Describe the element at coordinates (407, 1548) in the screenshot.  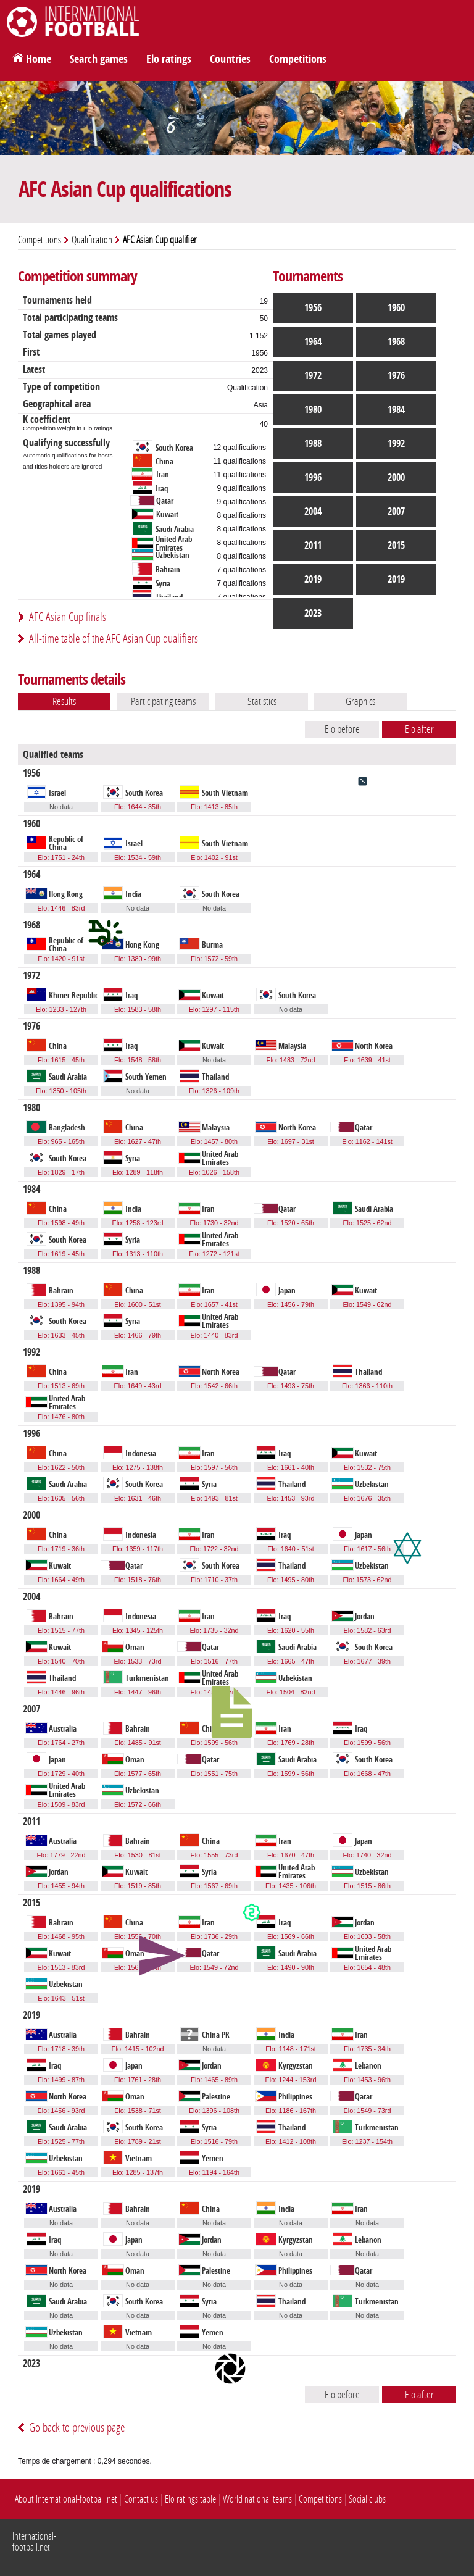
I see `indicates Jewish religious content or services` at that location.